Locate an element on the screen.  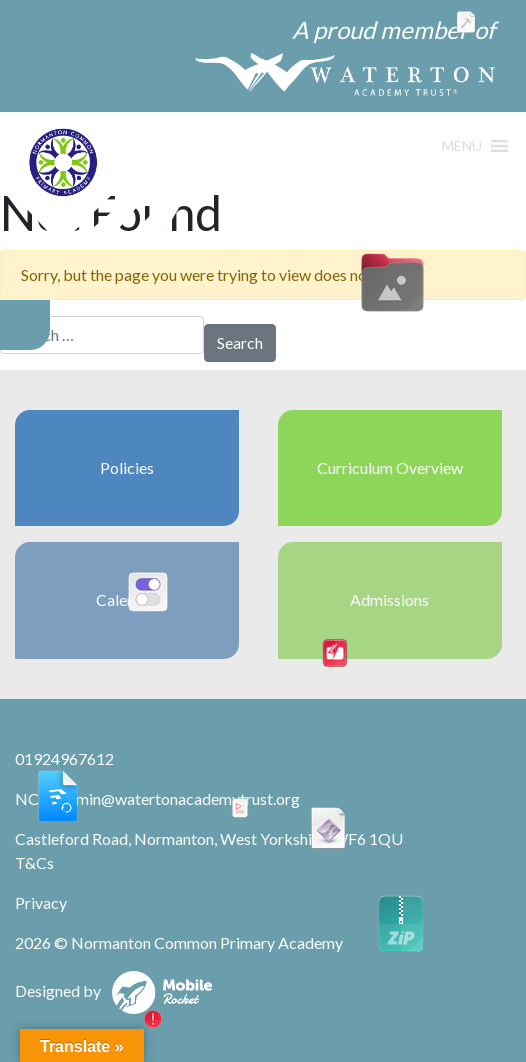
a makefile or build configuration file is located at coordinates (466, 22).